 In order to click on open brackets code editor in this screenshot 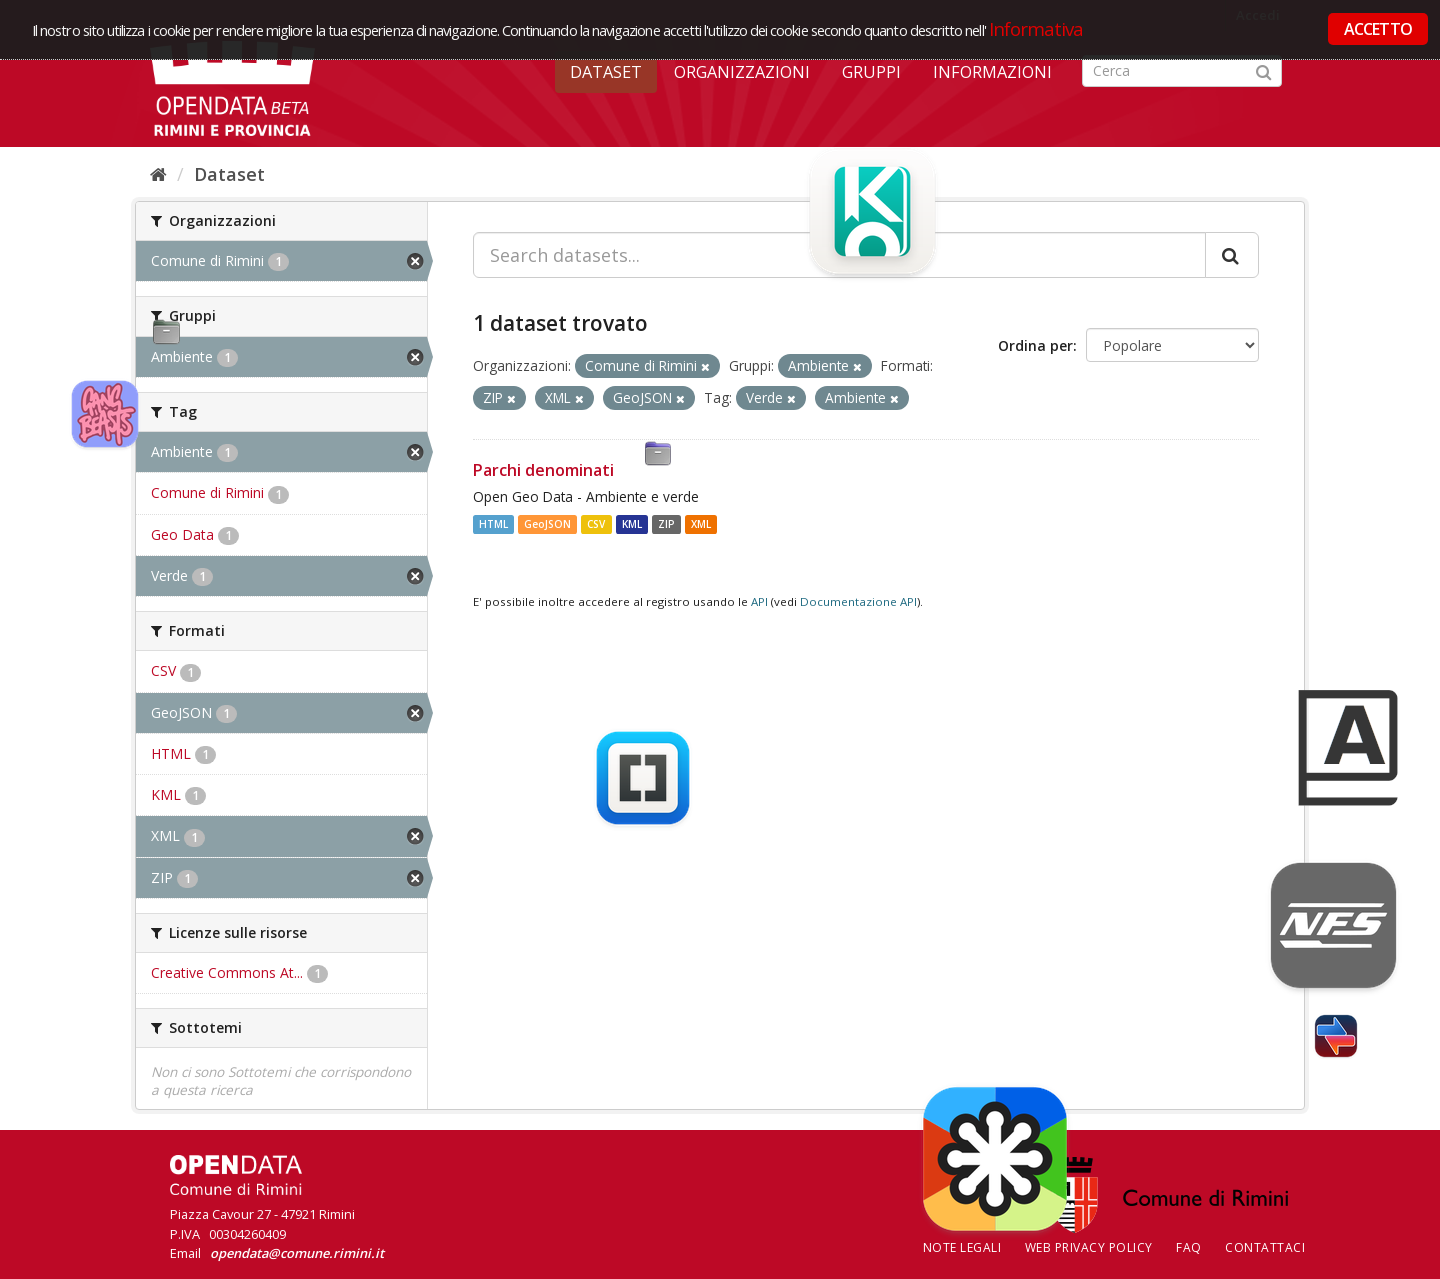, I will do `click(643, 778)`.